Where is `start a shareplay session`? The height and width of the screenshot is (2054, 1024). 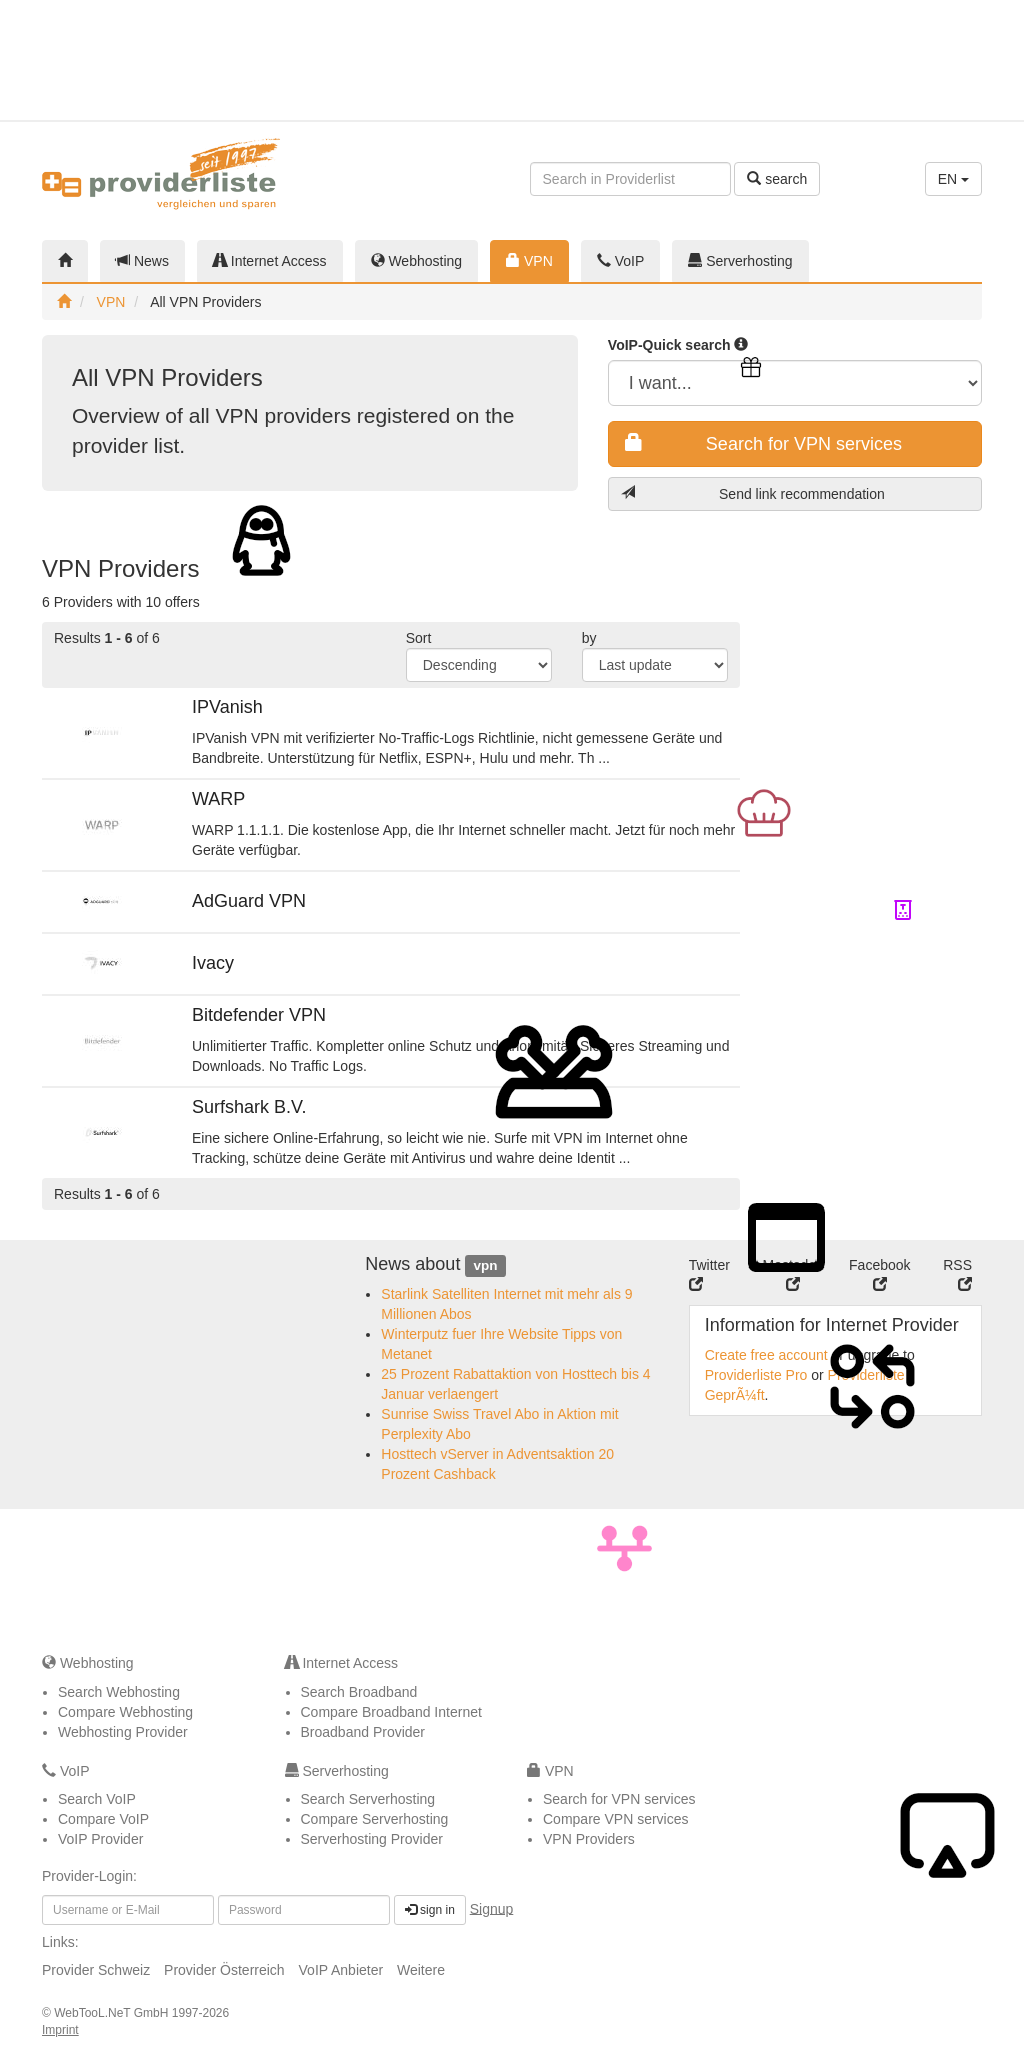 start a shareplay session is located at coordinates (947, 1835).